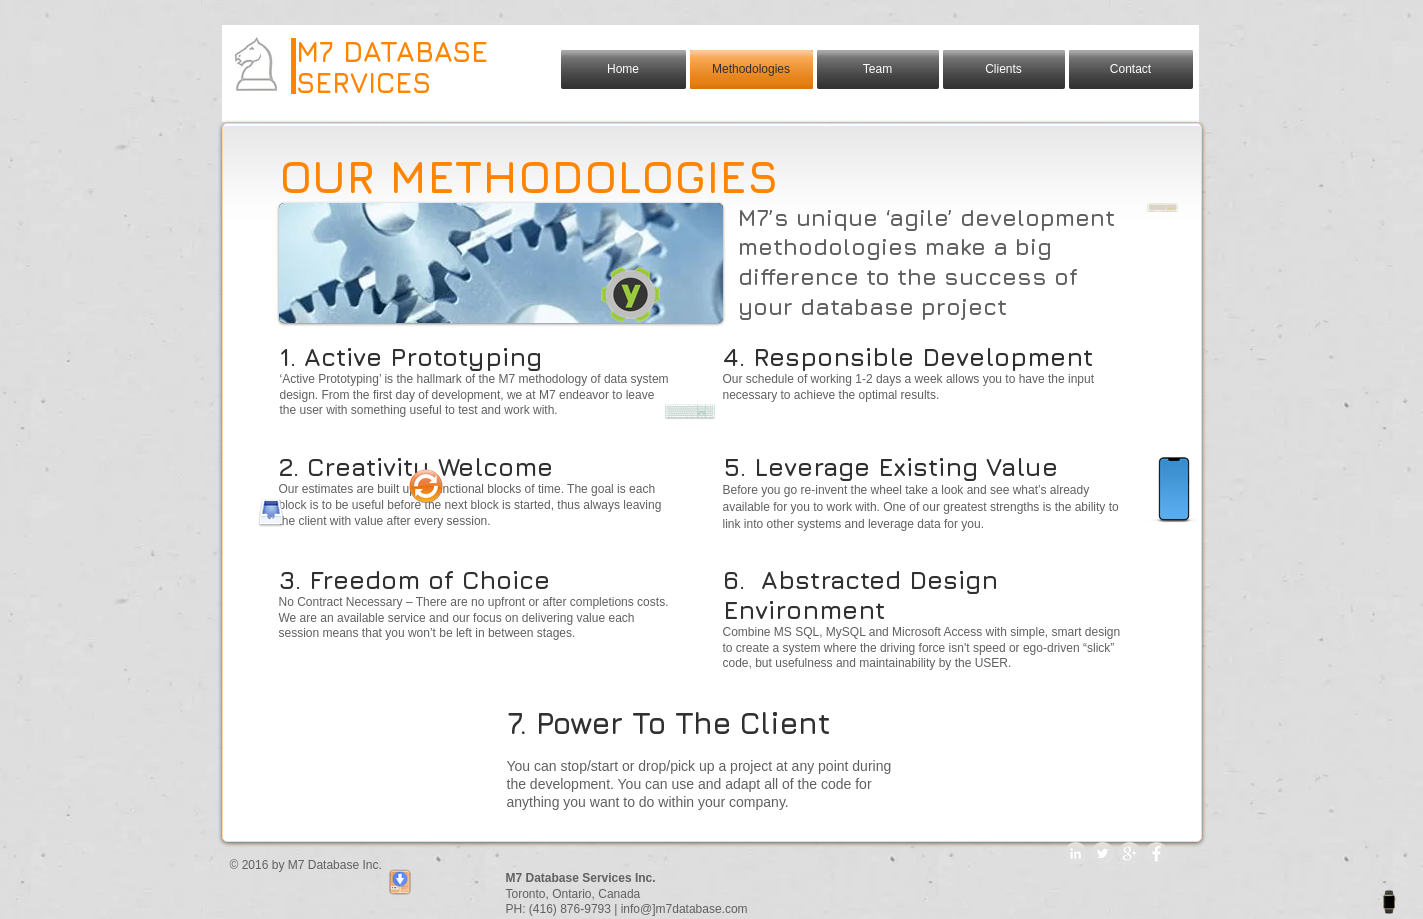  What do you see at coordinates (690, 411) in the screenshot?
I see `indicates a bluetooth keyboard is connected` at bounding box center [690, 411].